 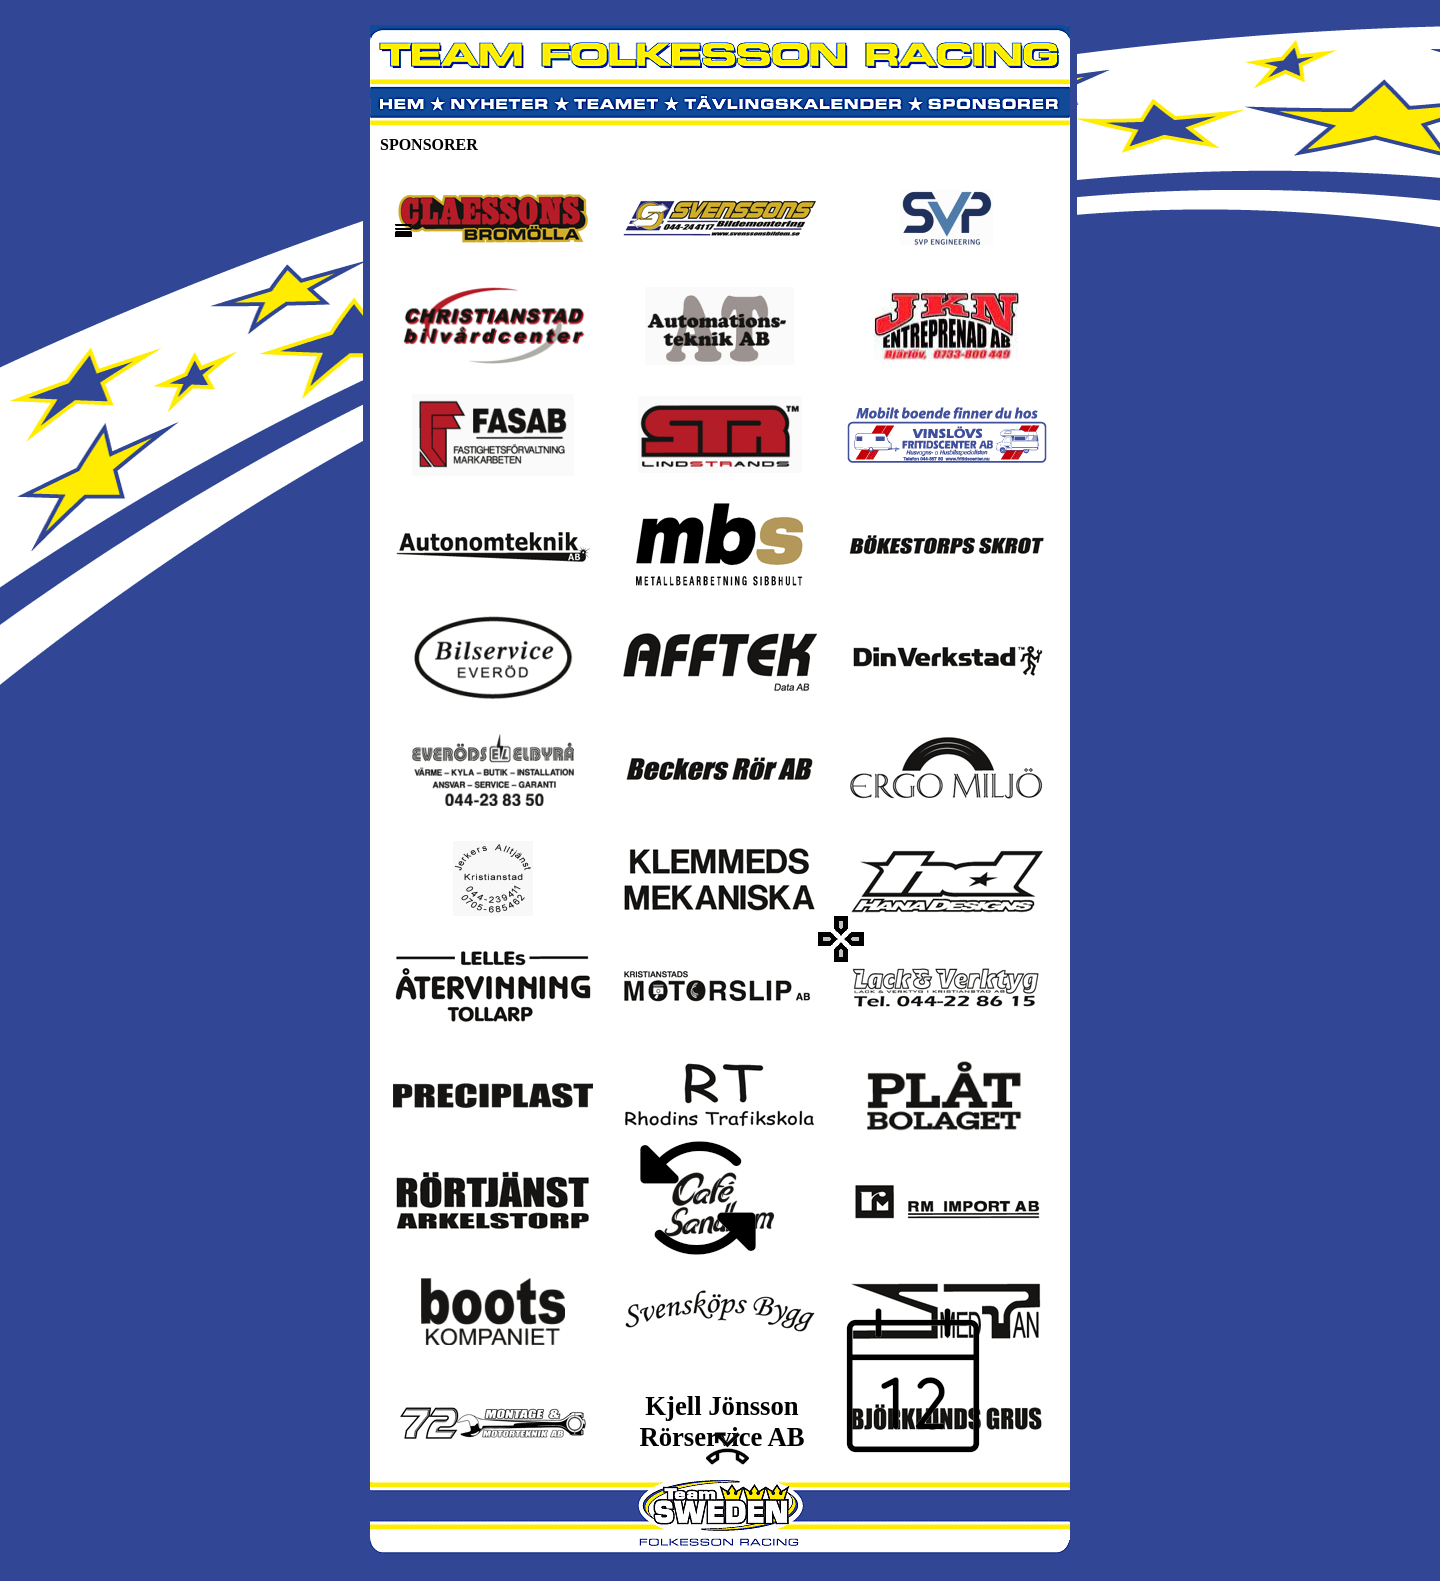 What do you see at coordinates (841, 939) in the screenshot?
I see `access games or gaming section` at bounding box center [841, 939].